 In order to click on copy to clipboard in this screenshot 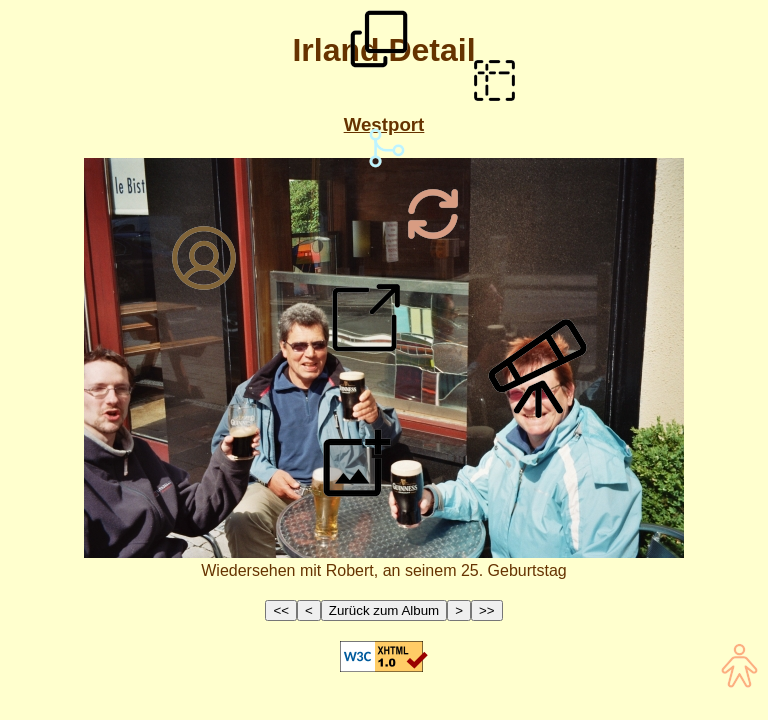, I will do `click(379, 39)`.